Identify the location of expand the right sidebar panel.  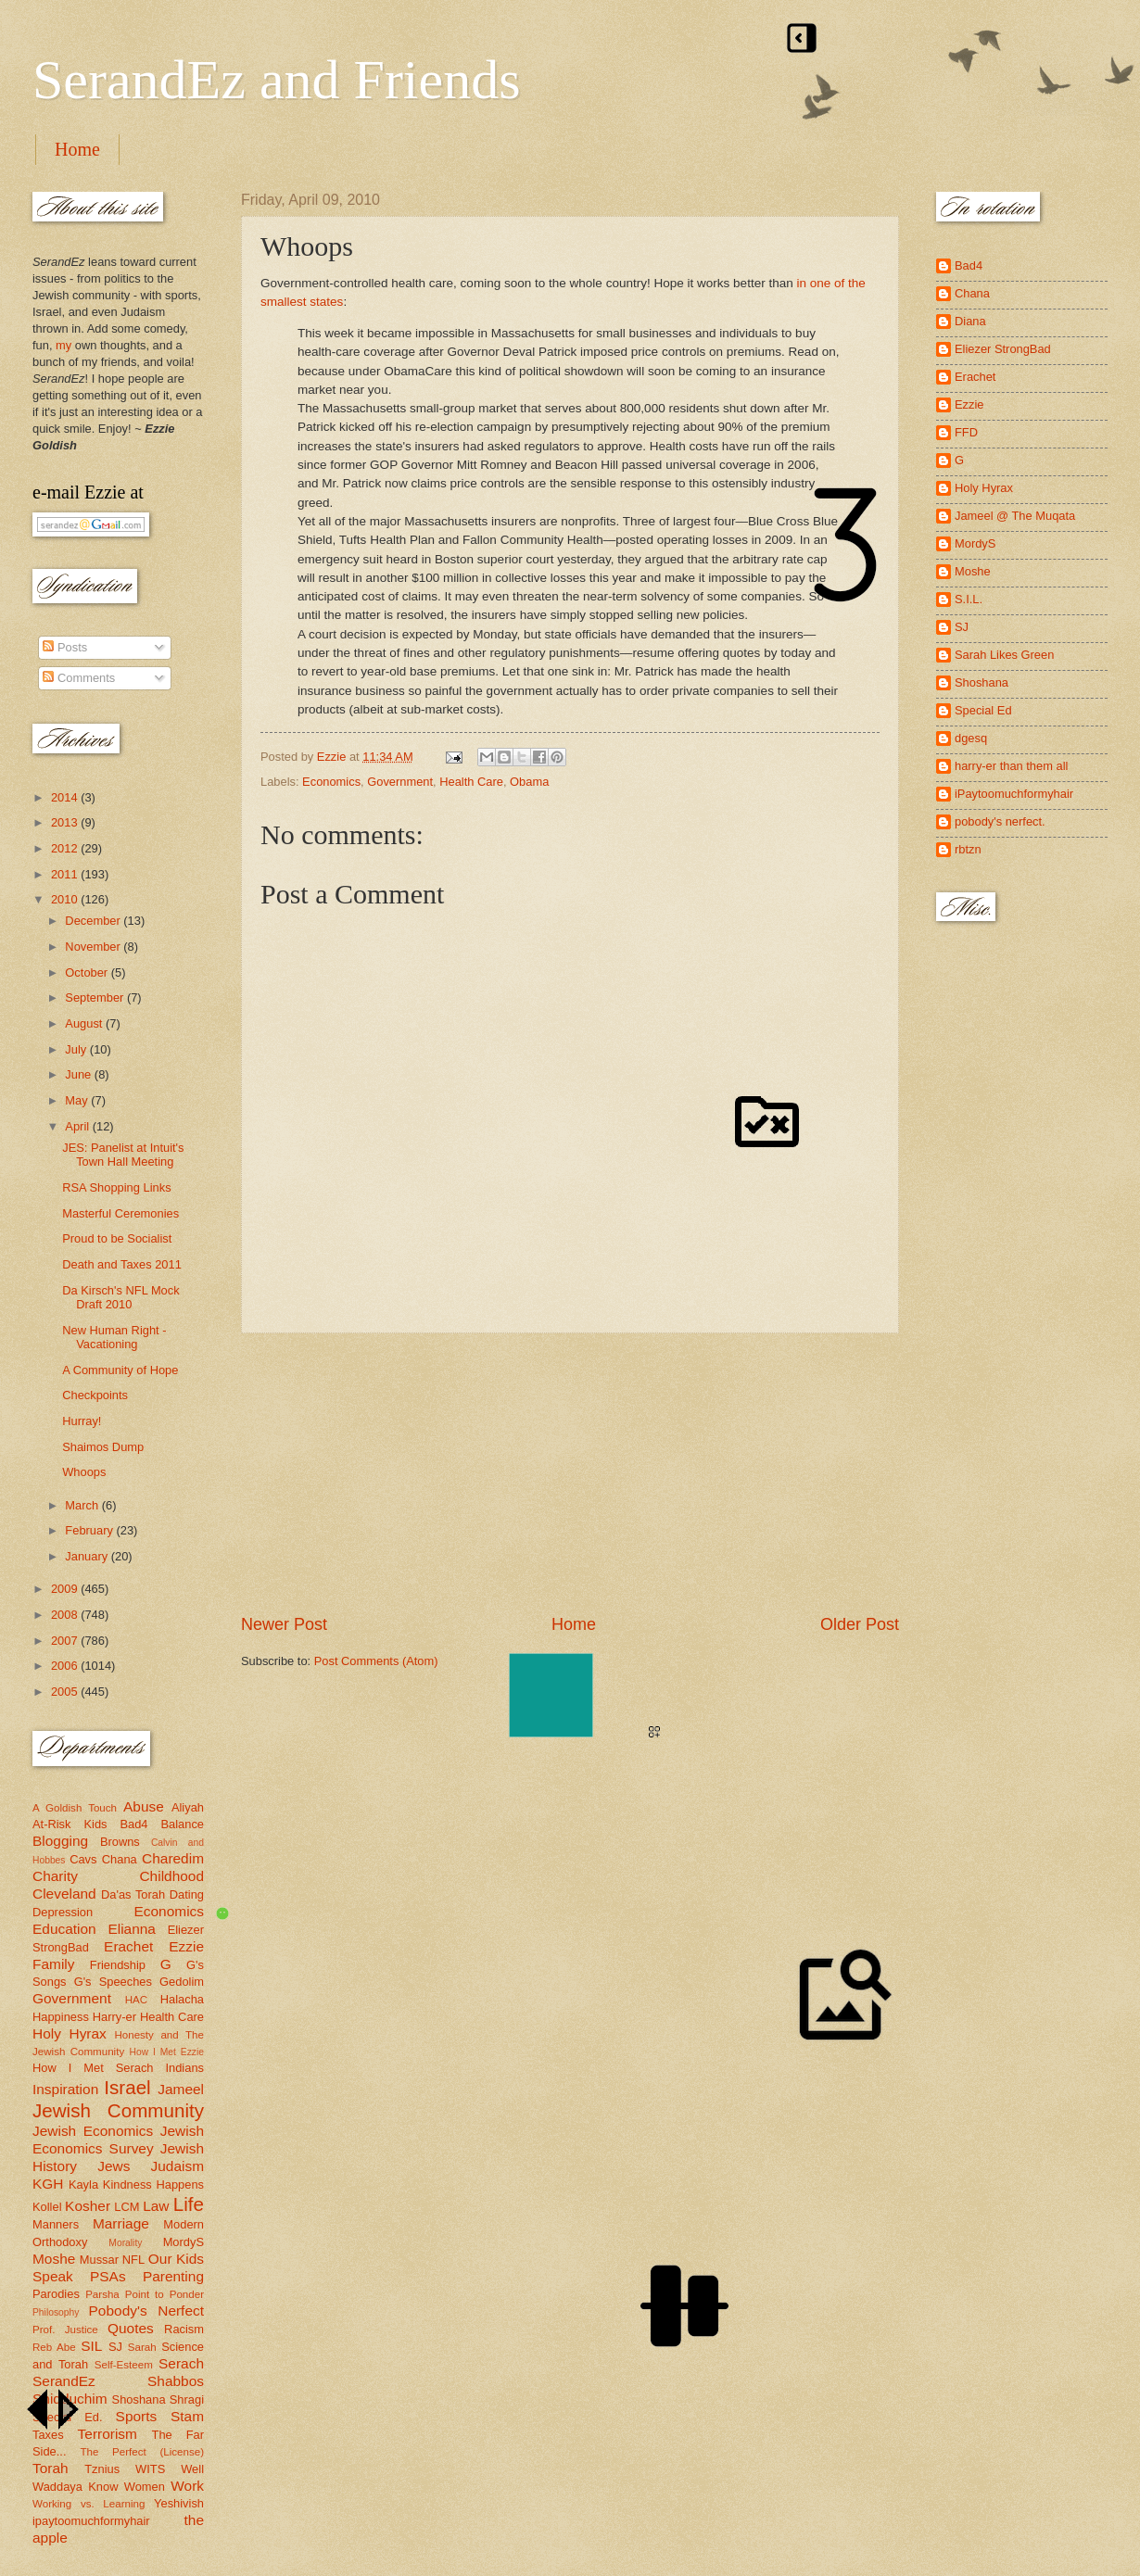
(802, 38).